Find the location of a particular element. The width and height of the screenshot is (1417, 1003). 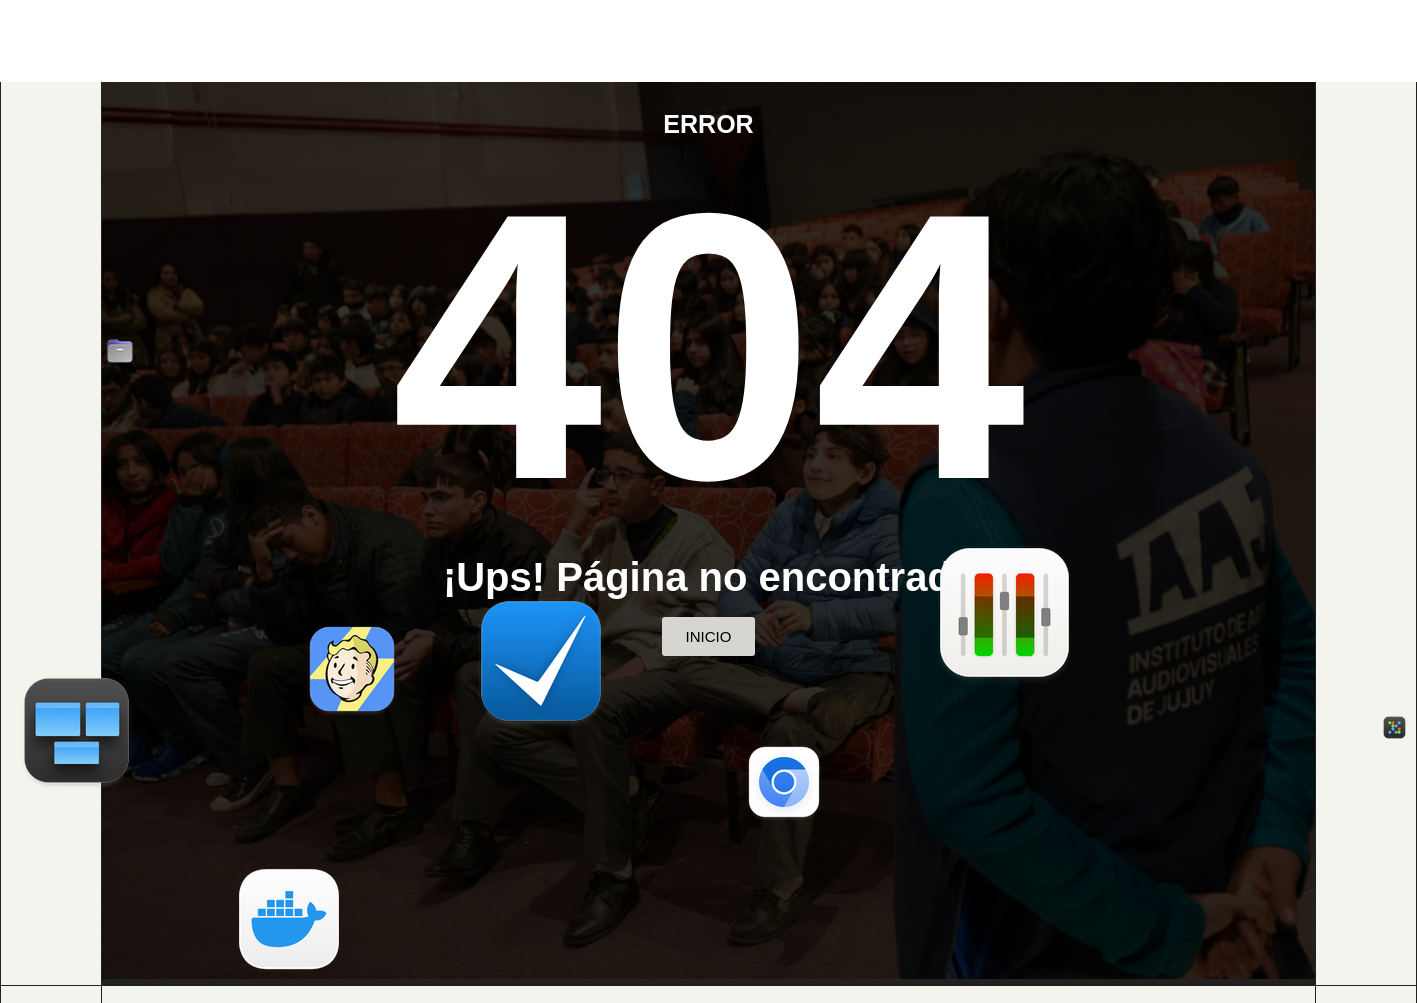

launch Fallout 4 game is located at coordinates (352, 669).